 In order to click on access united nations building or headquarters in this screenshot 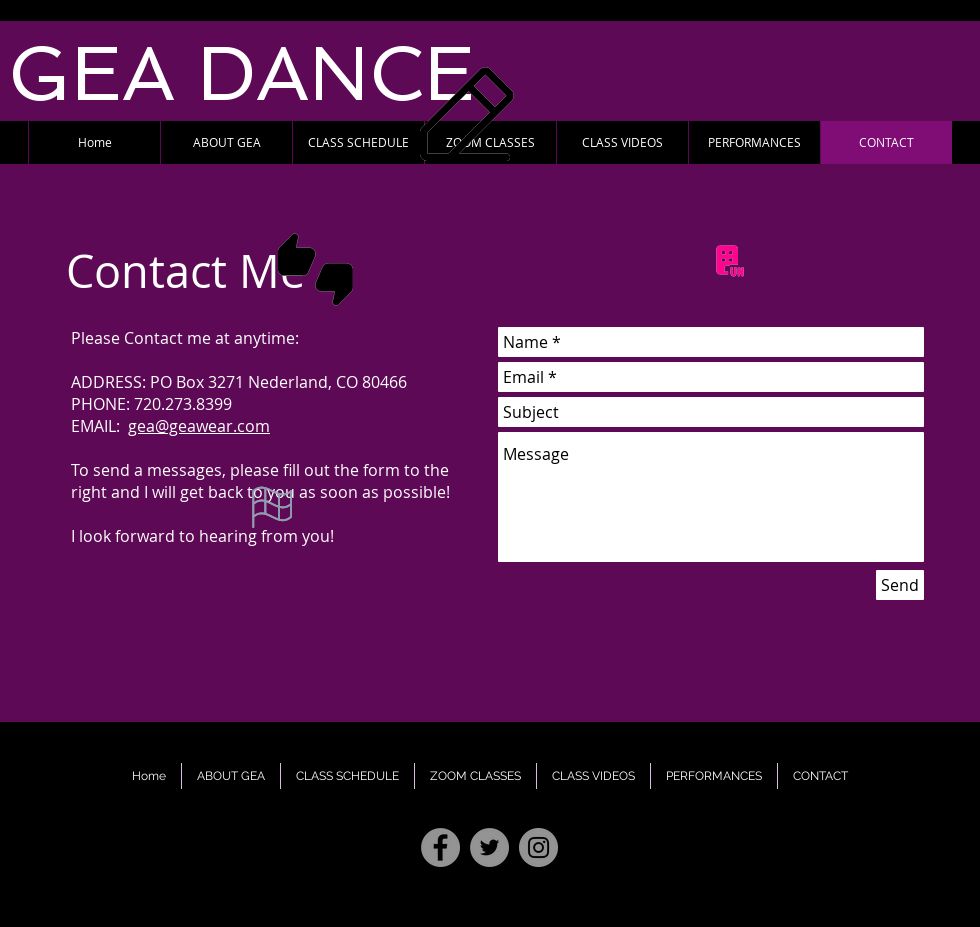, I will do `click(729, 260)`.